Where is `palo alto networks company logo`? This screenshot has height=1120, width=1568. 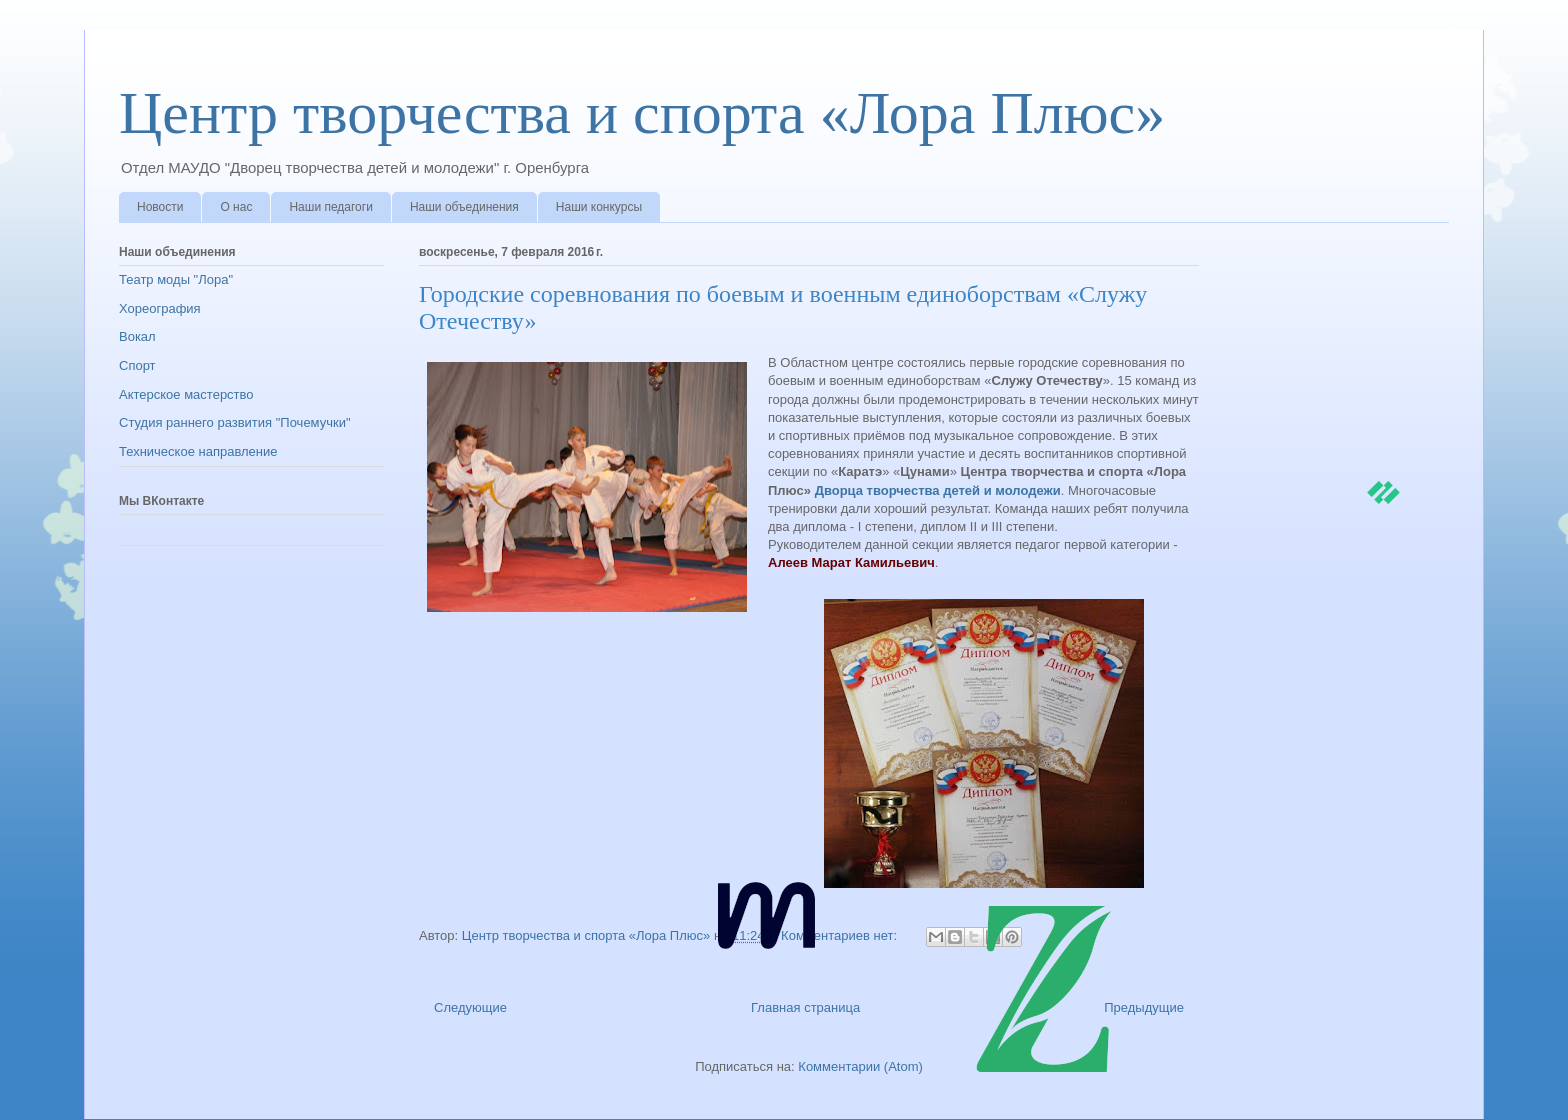
palo alto networks company logo is located at coordinates (1383, 492).